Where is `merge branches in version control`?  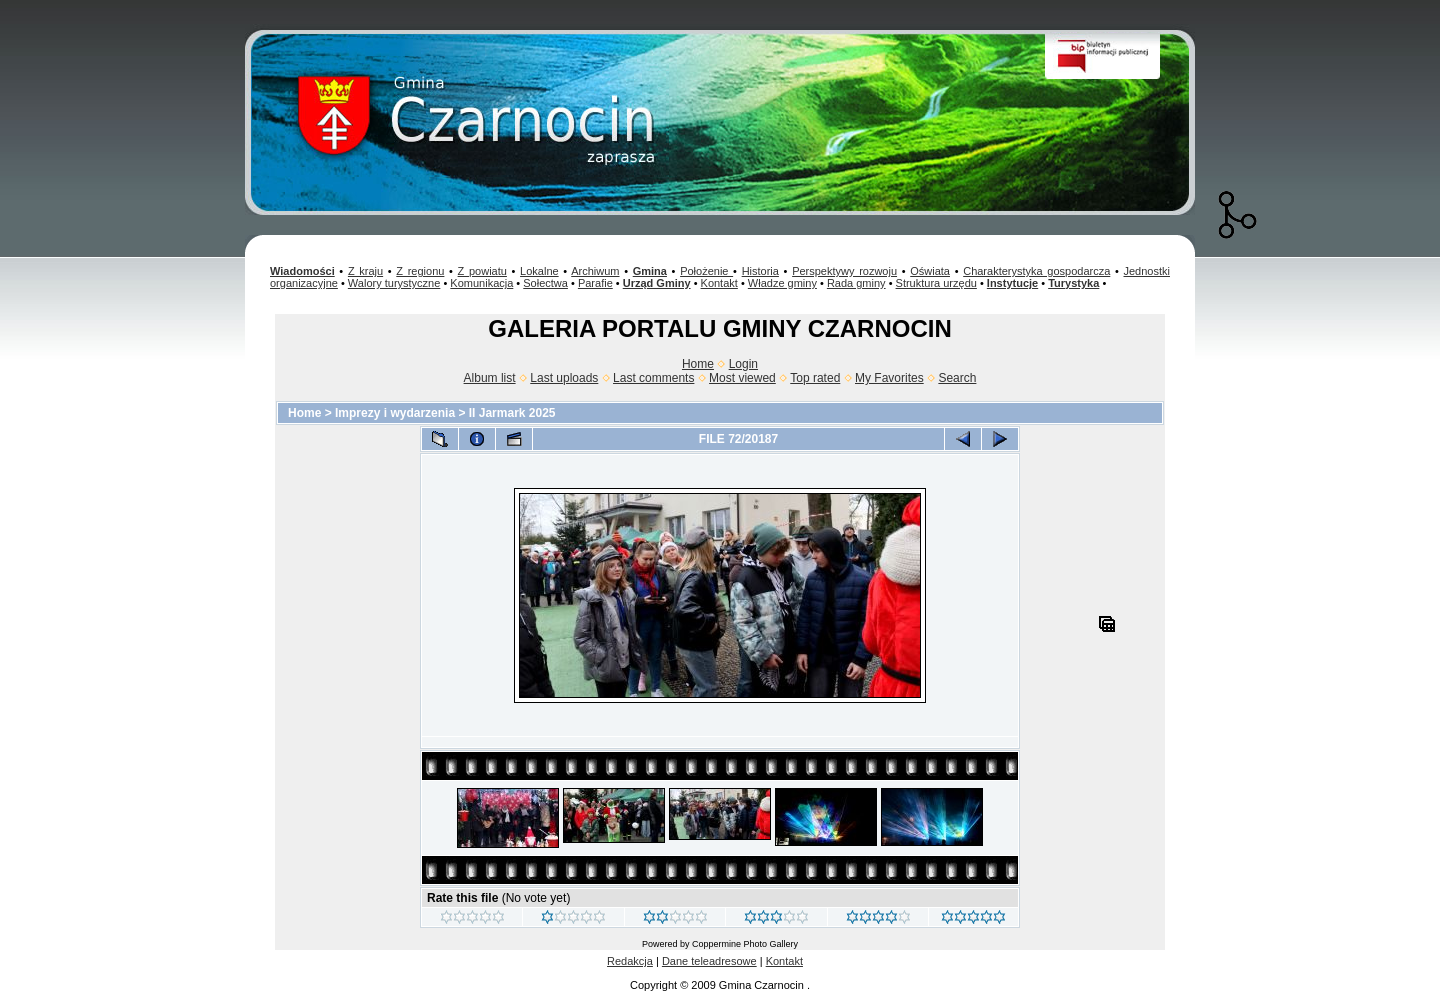 merge branches in version control is located at coordinates (1237, 216).